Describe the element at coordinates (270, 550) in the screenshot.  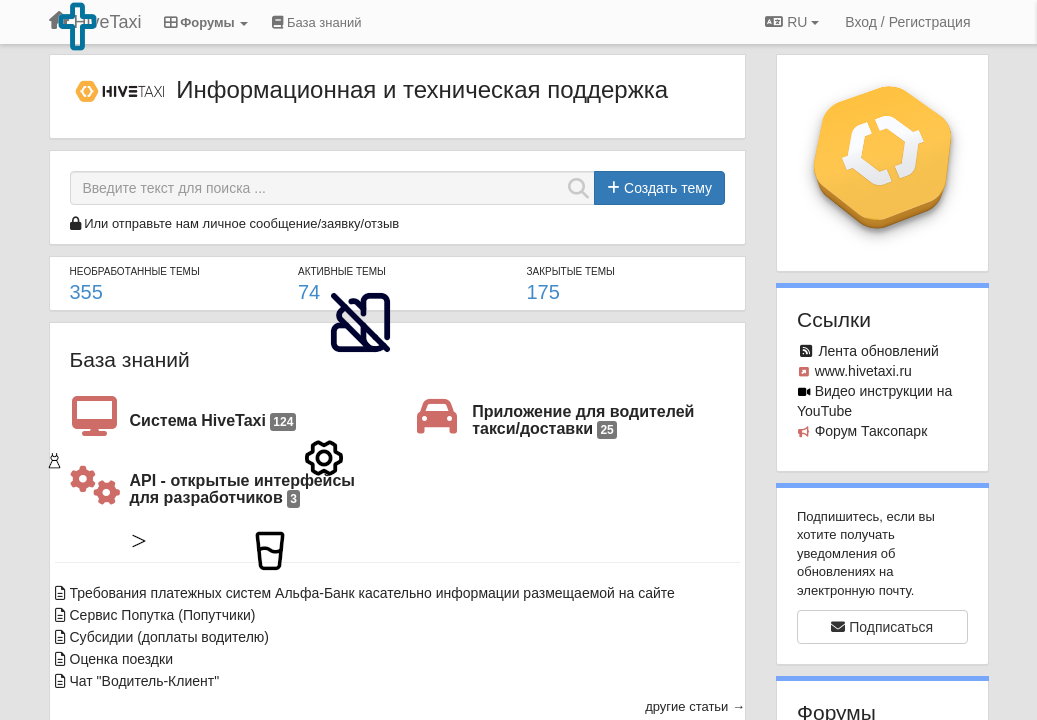
I see `track your daily water intake` at that location.